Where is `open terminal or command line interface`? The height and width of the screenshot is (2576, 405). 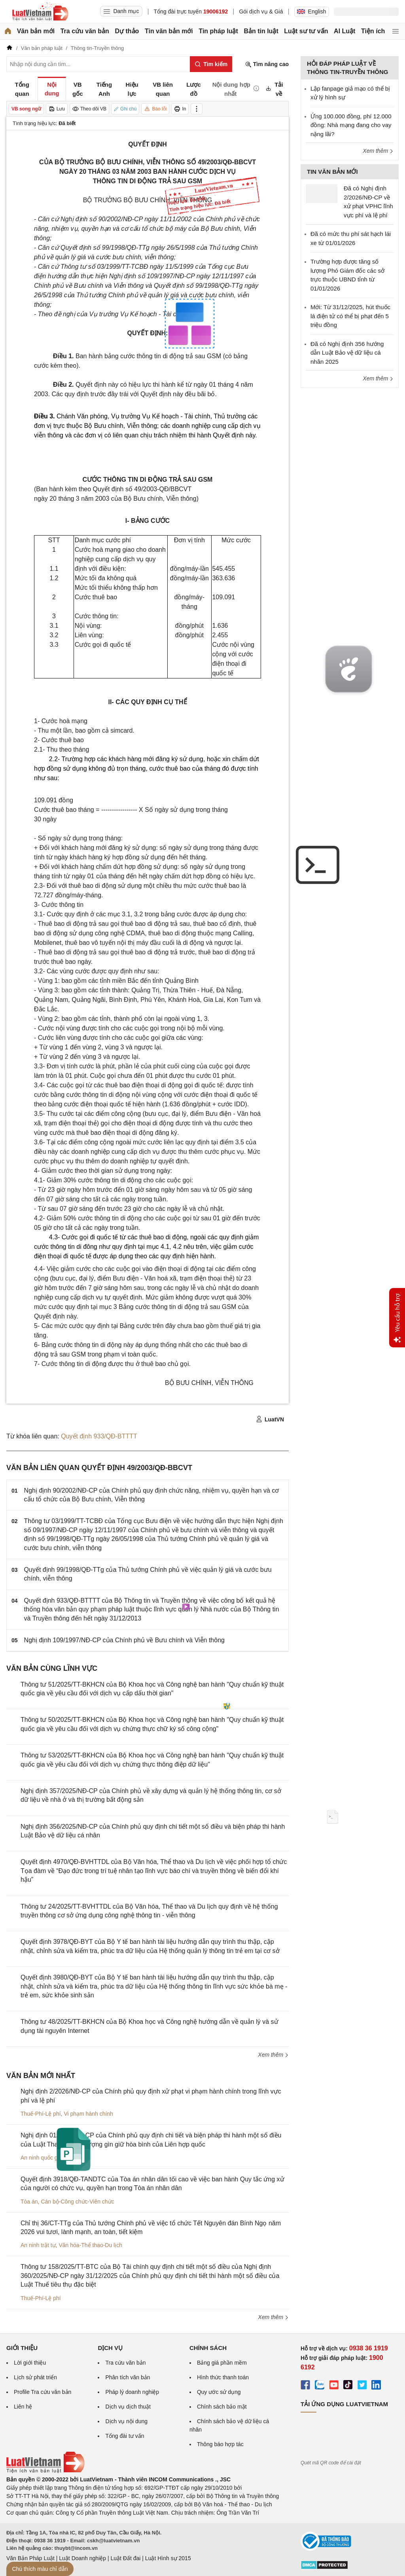 open terminal or command line interface is located at coordinates (318, 865).